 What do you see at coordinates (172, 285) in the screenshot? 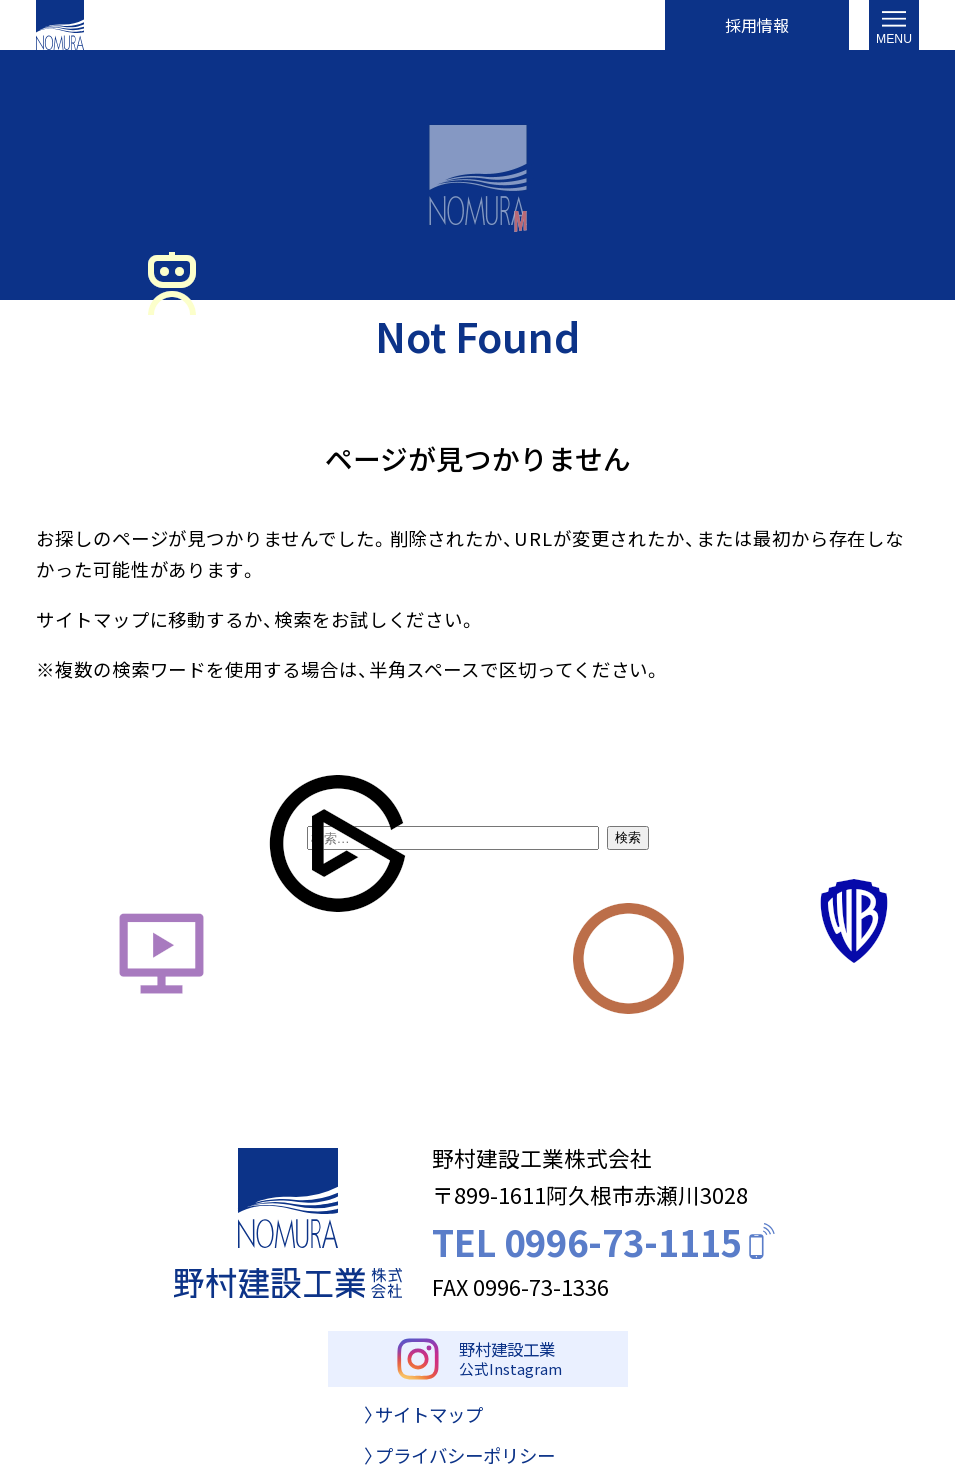
I see `access AI assistant or chatbot feature` at bounding box center [172, 285].